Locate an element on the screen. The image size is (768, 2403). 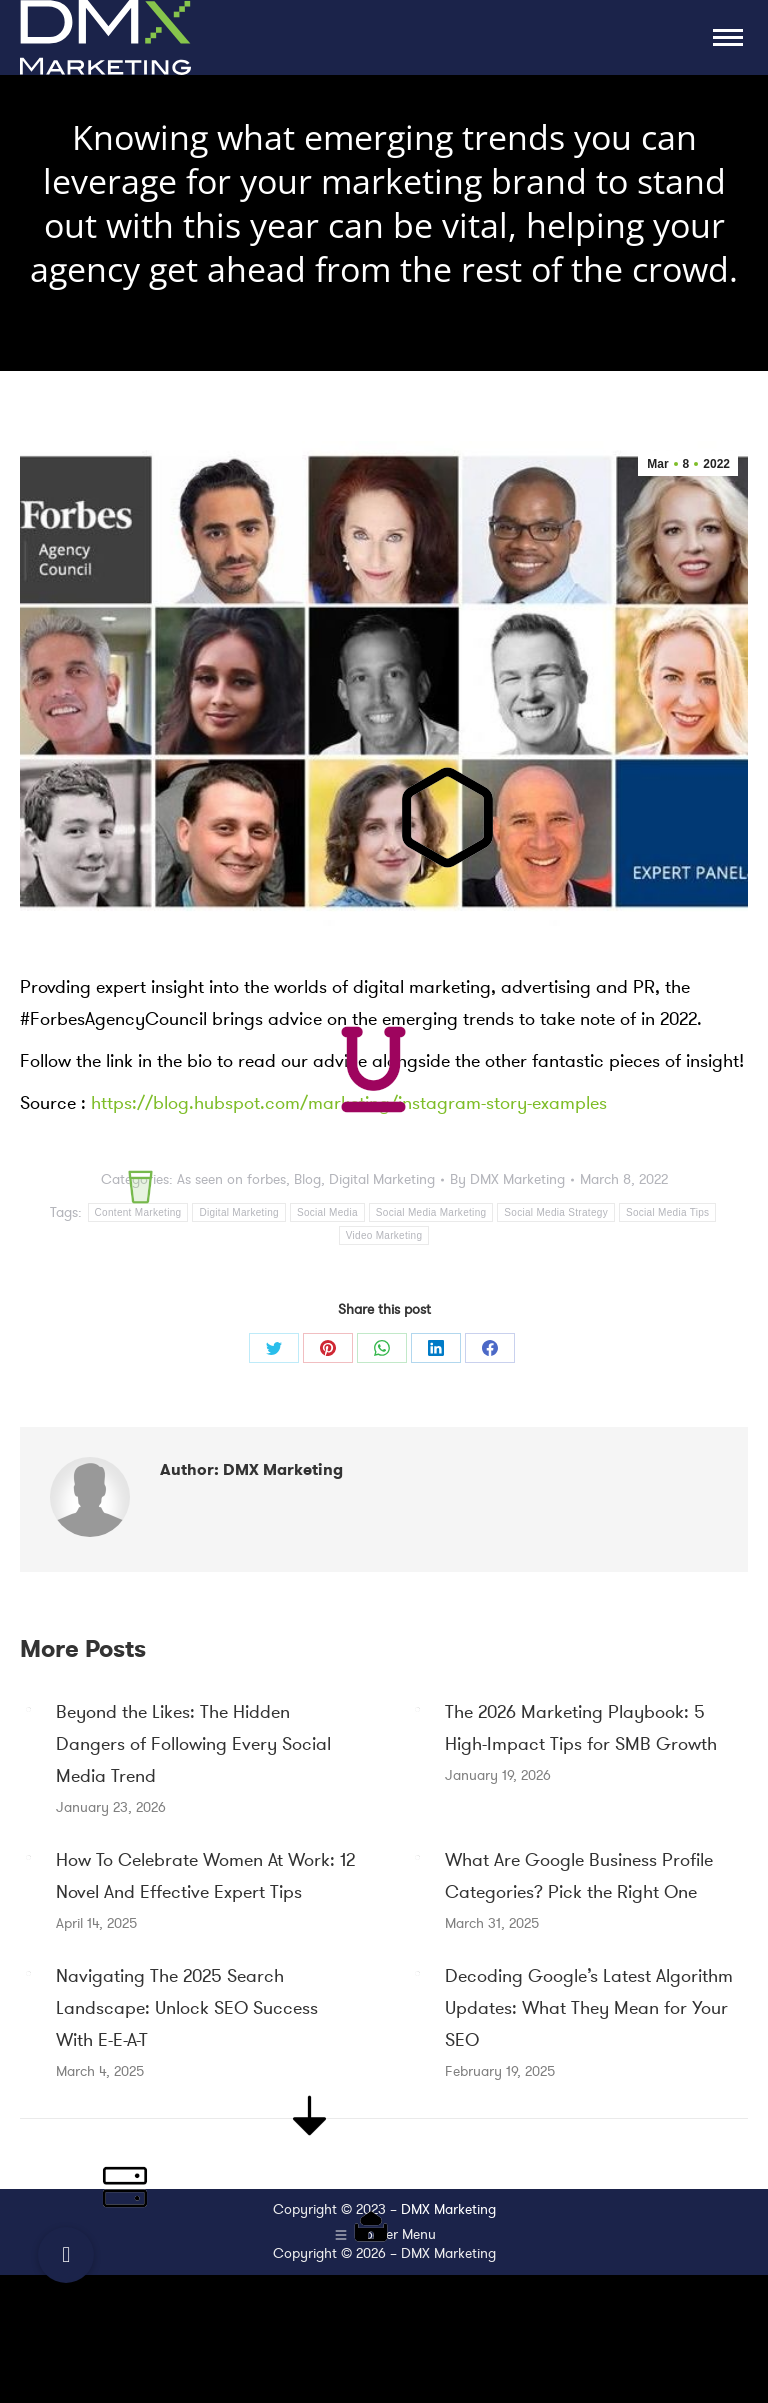
indicates a hexagonal shape or geometric element is located at coordinates (447, 817).